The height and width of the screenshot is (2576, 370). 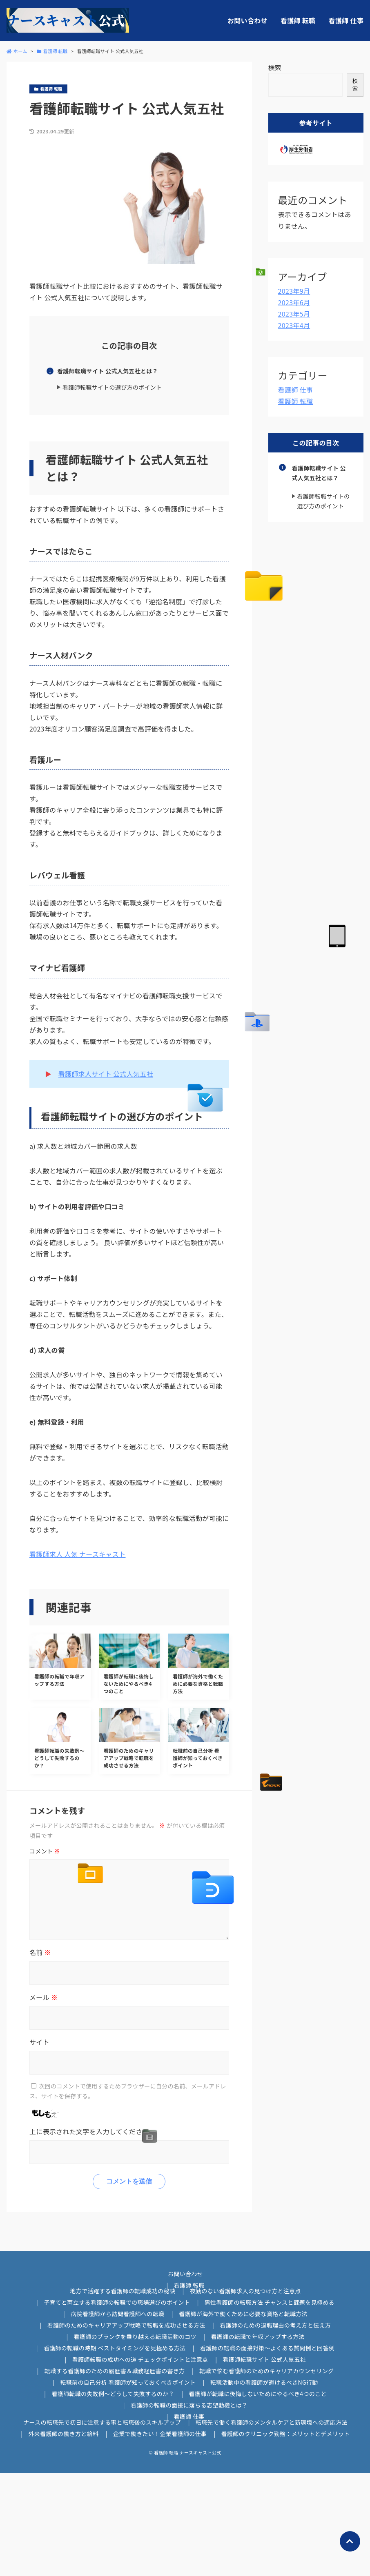 I want to click on view connected iPad device, so click(x=337, y=936).